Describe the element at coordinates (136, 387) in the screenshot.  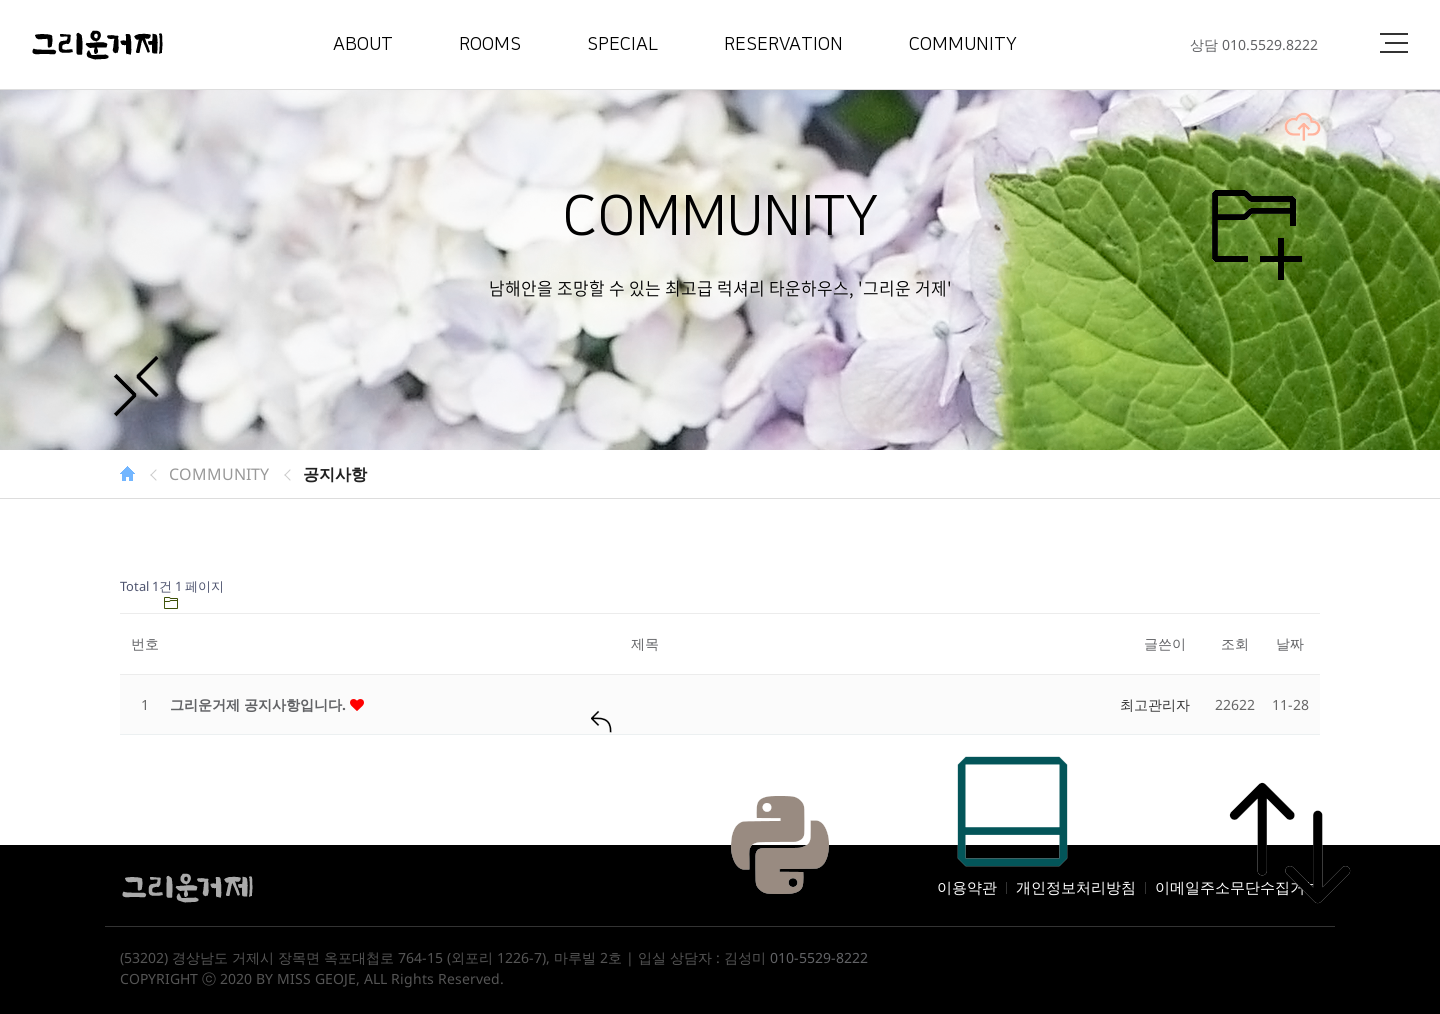
I see `connect to a remote server or machine` at that location.